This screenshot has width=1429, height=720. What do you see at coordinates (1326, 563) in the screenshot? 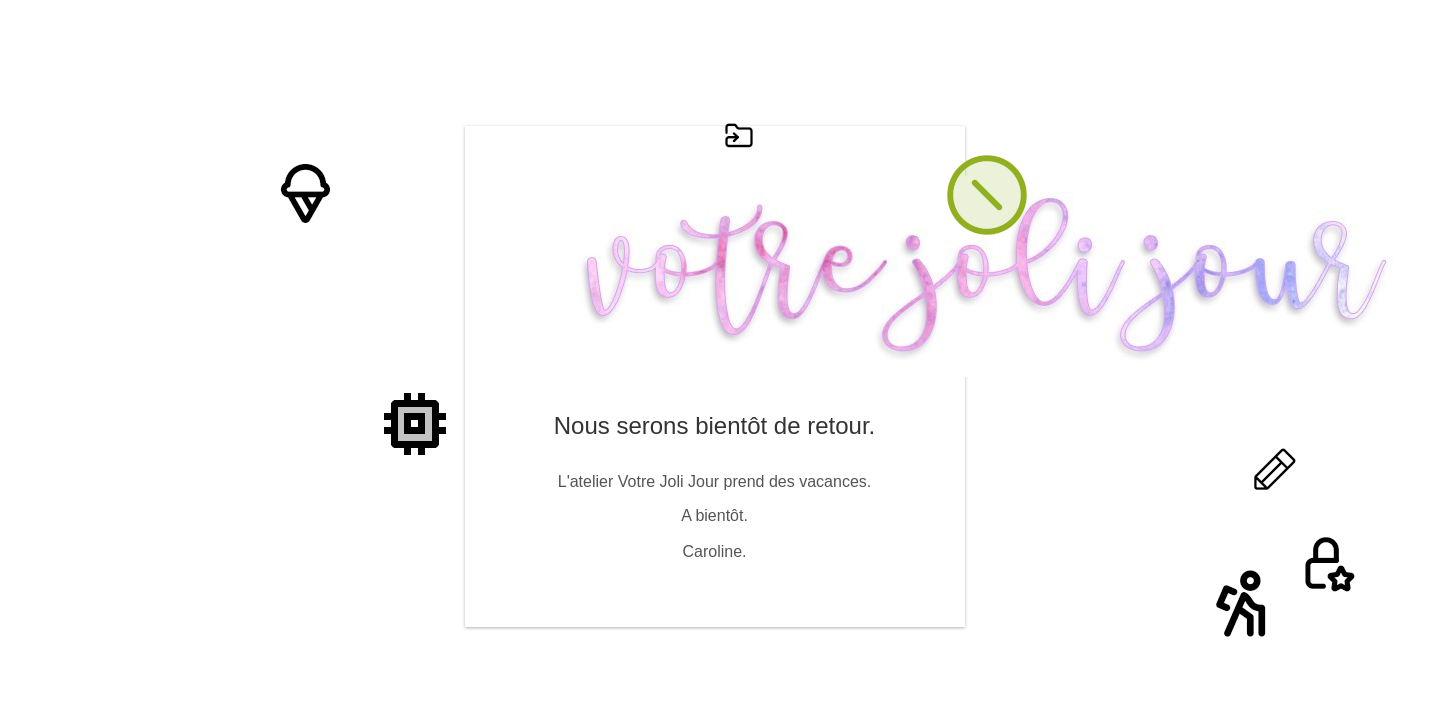
I see `mark a password or credential as favorite` at bounding box center [1326, 563].